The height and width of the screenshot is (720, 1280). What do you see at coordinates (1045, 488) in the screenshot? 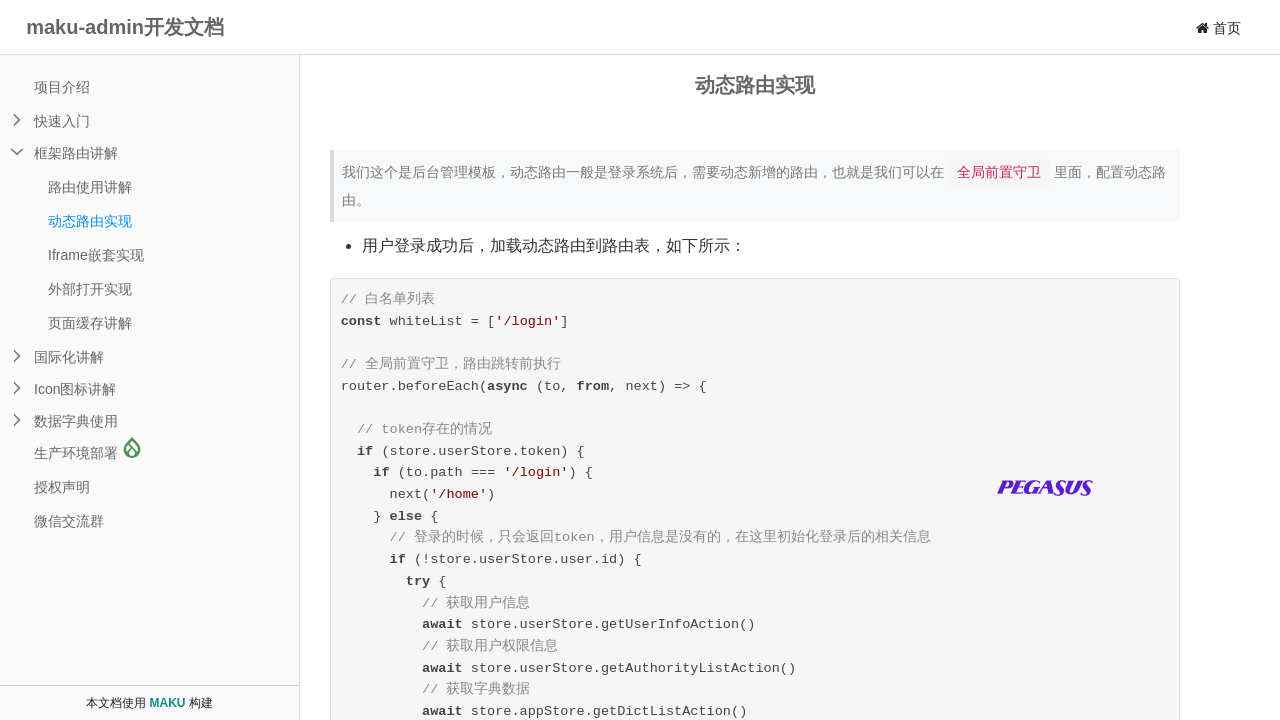
I see `Pegasus Airlines logo` at bounding box center [1045, 488].